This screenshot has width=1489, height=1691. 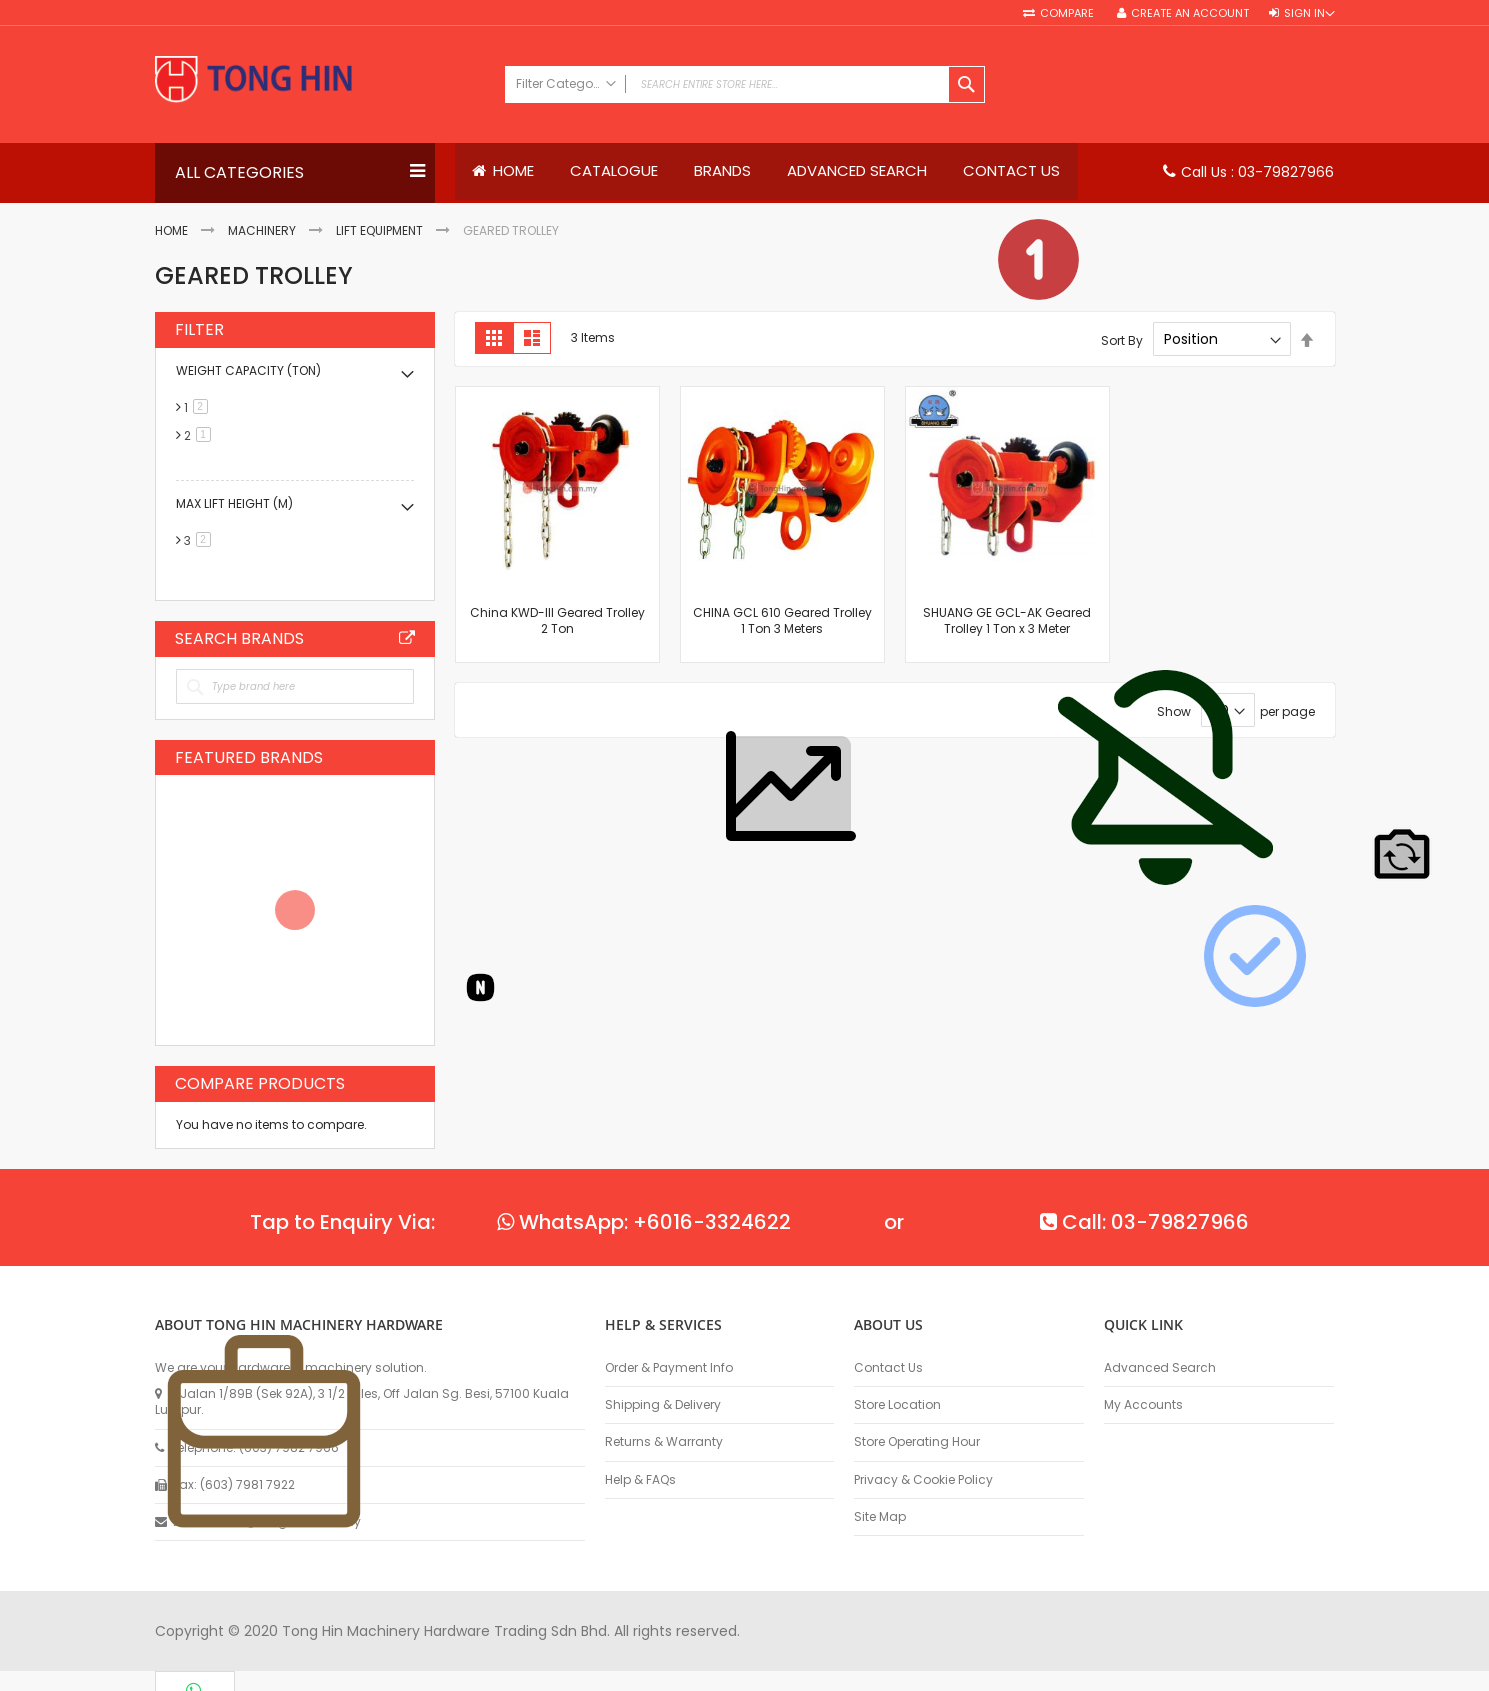 I want to click on access work or business-related content, so click(x=264, y=1440).